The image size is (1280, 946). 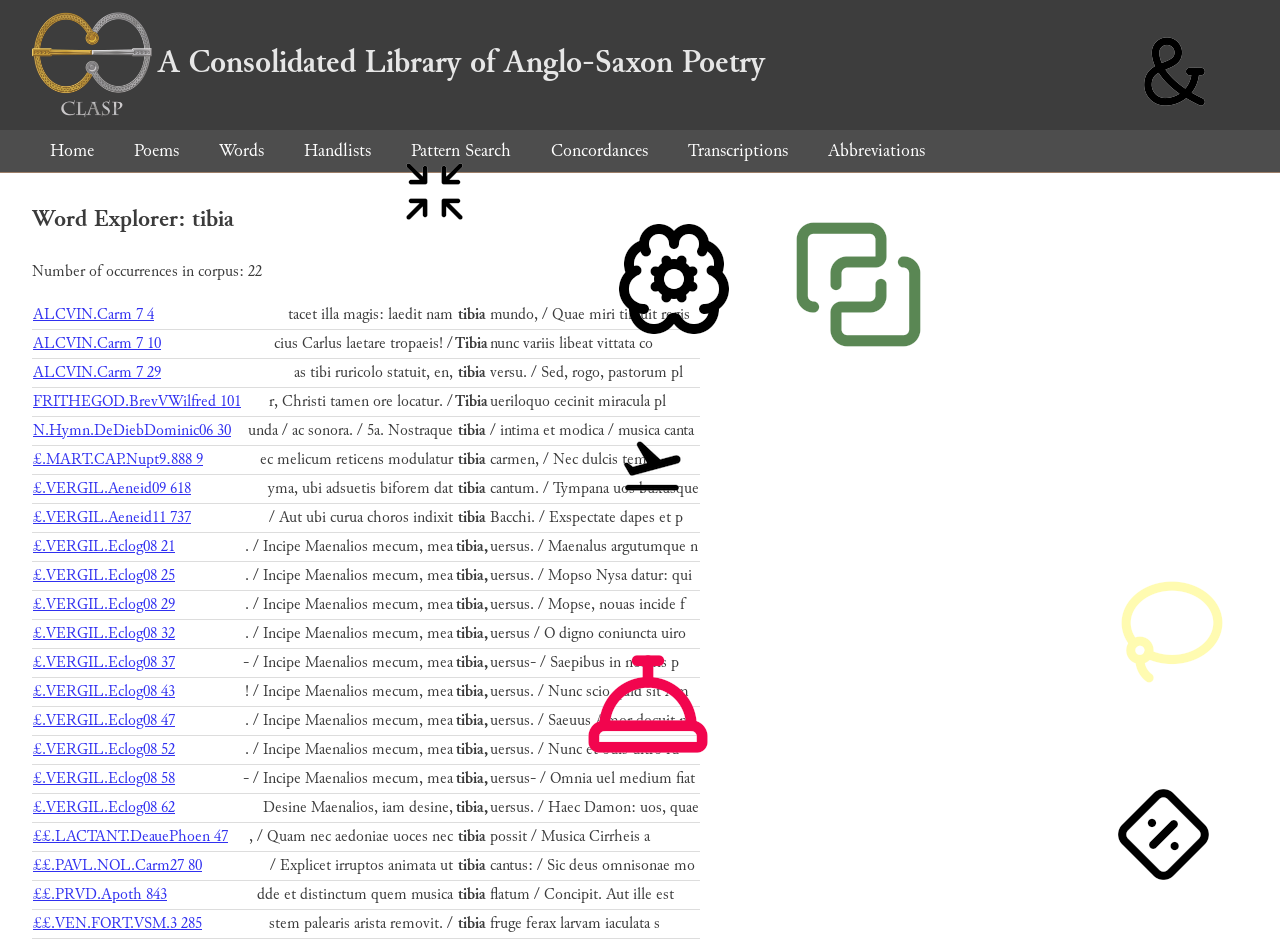 I want to click on access AI or machine learning settings, so click(x=674, y=279).